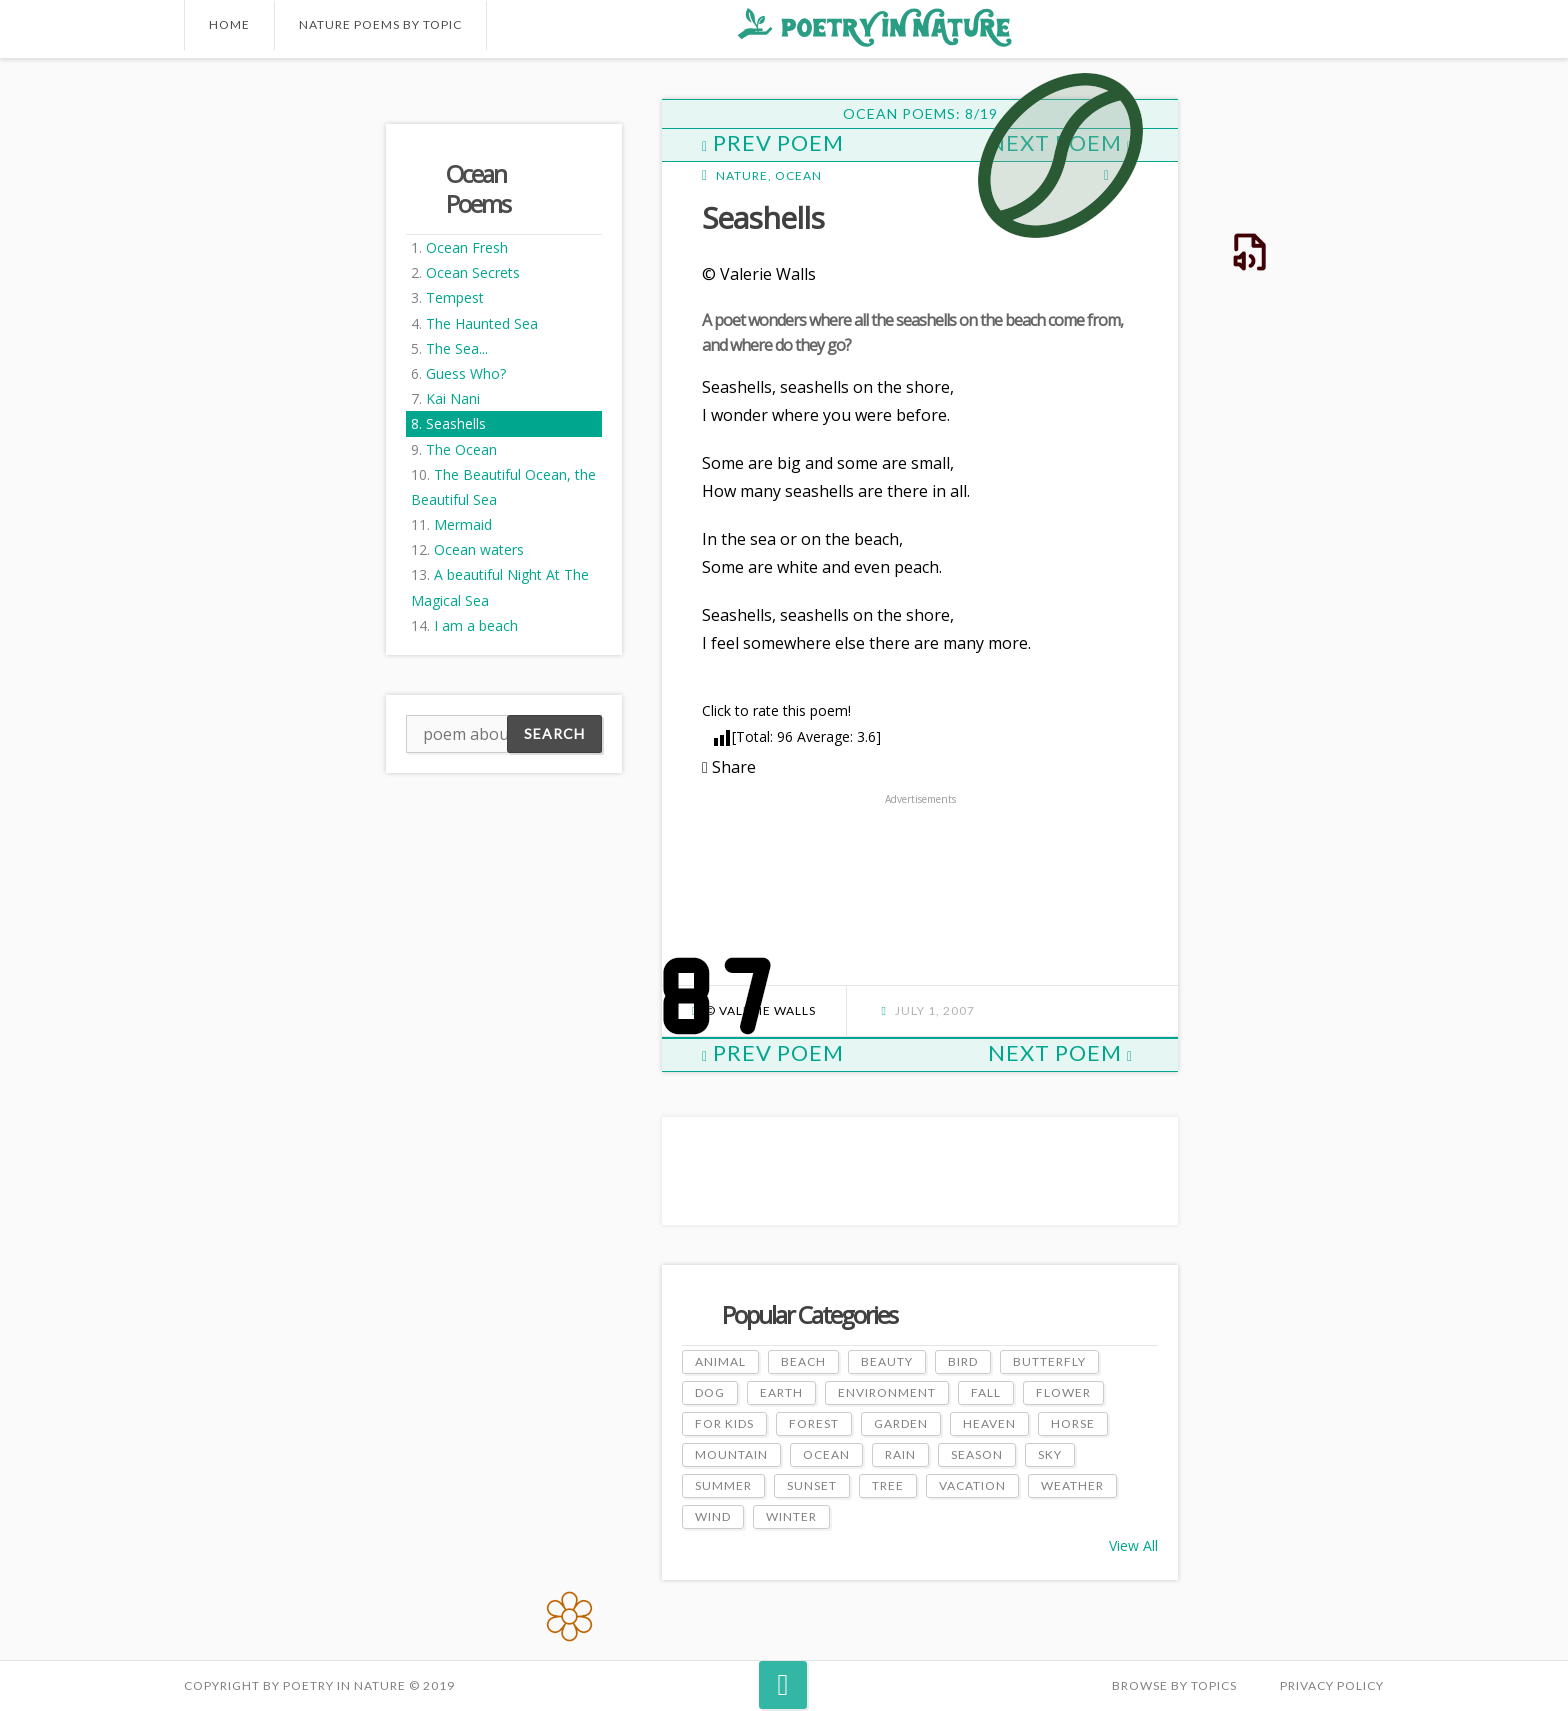 Image resolution: width=1568 pixels, height=1711 pixels. I want to click on displays the number 87 as a badge or count indicator, so click(717, 996).